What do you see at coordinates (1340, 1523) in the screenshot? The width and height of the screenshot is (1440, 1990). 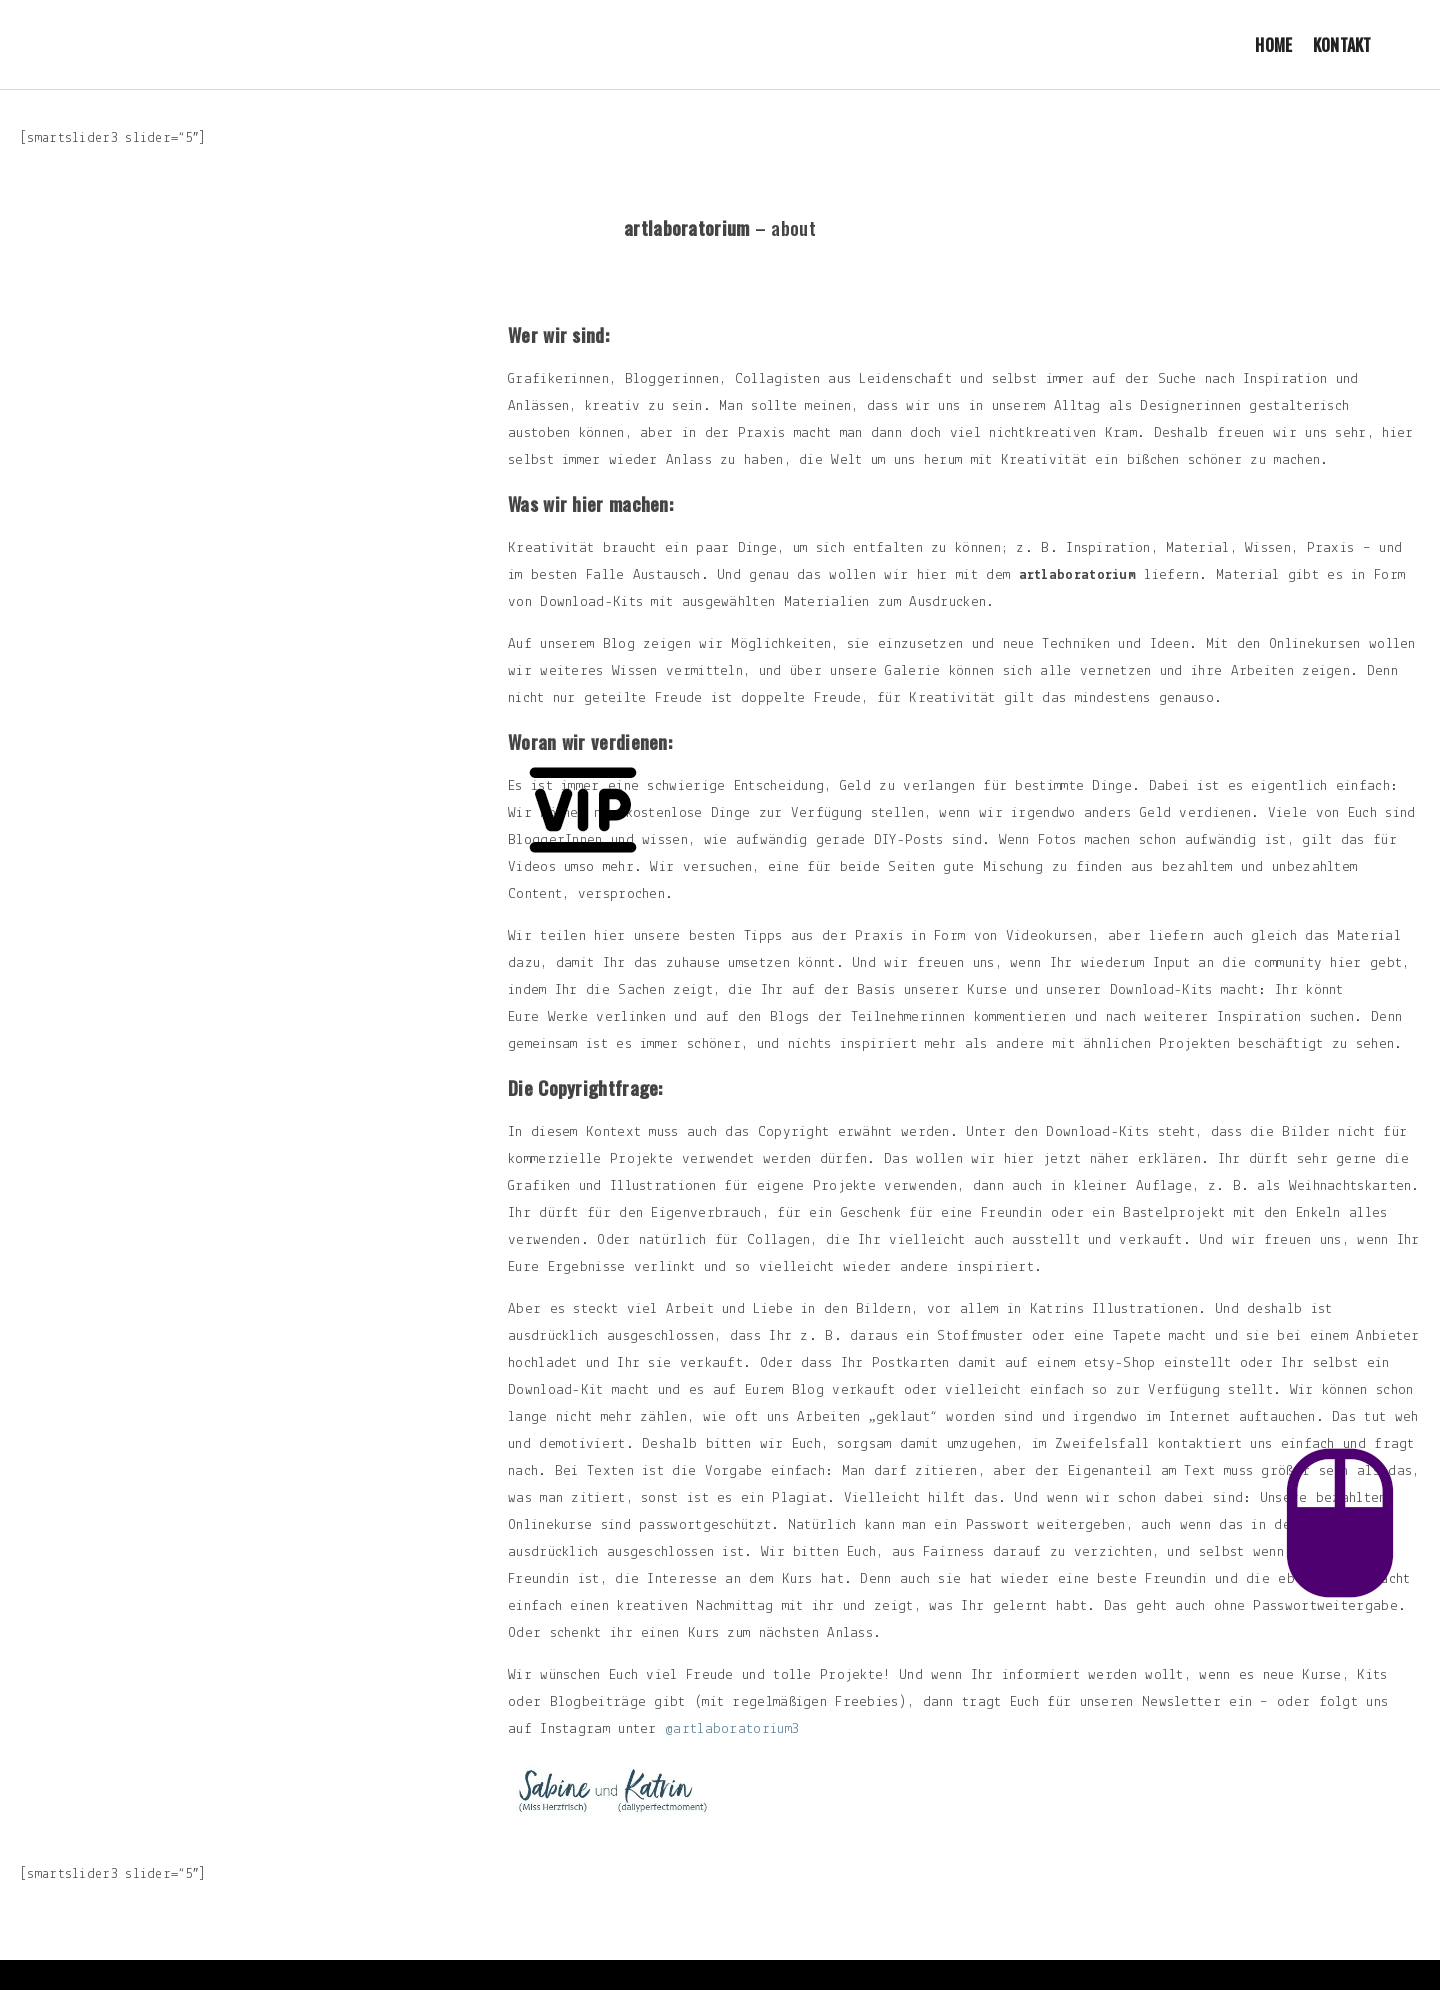 I see `indicates mouse input is available or required` at bounding box center [1340, 1523].